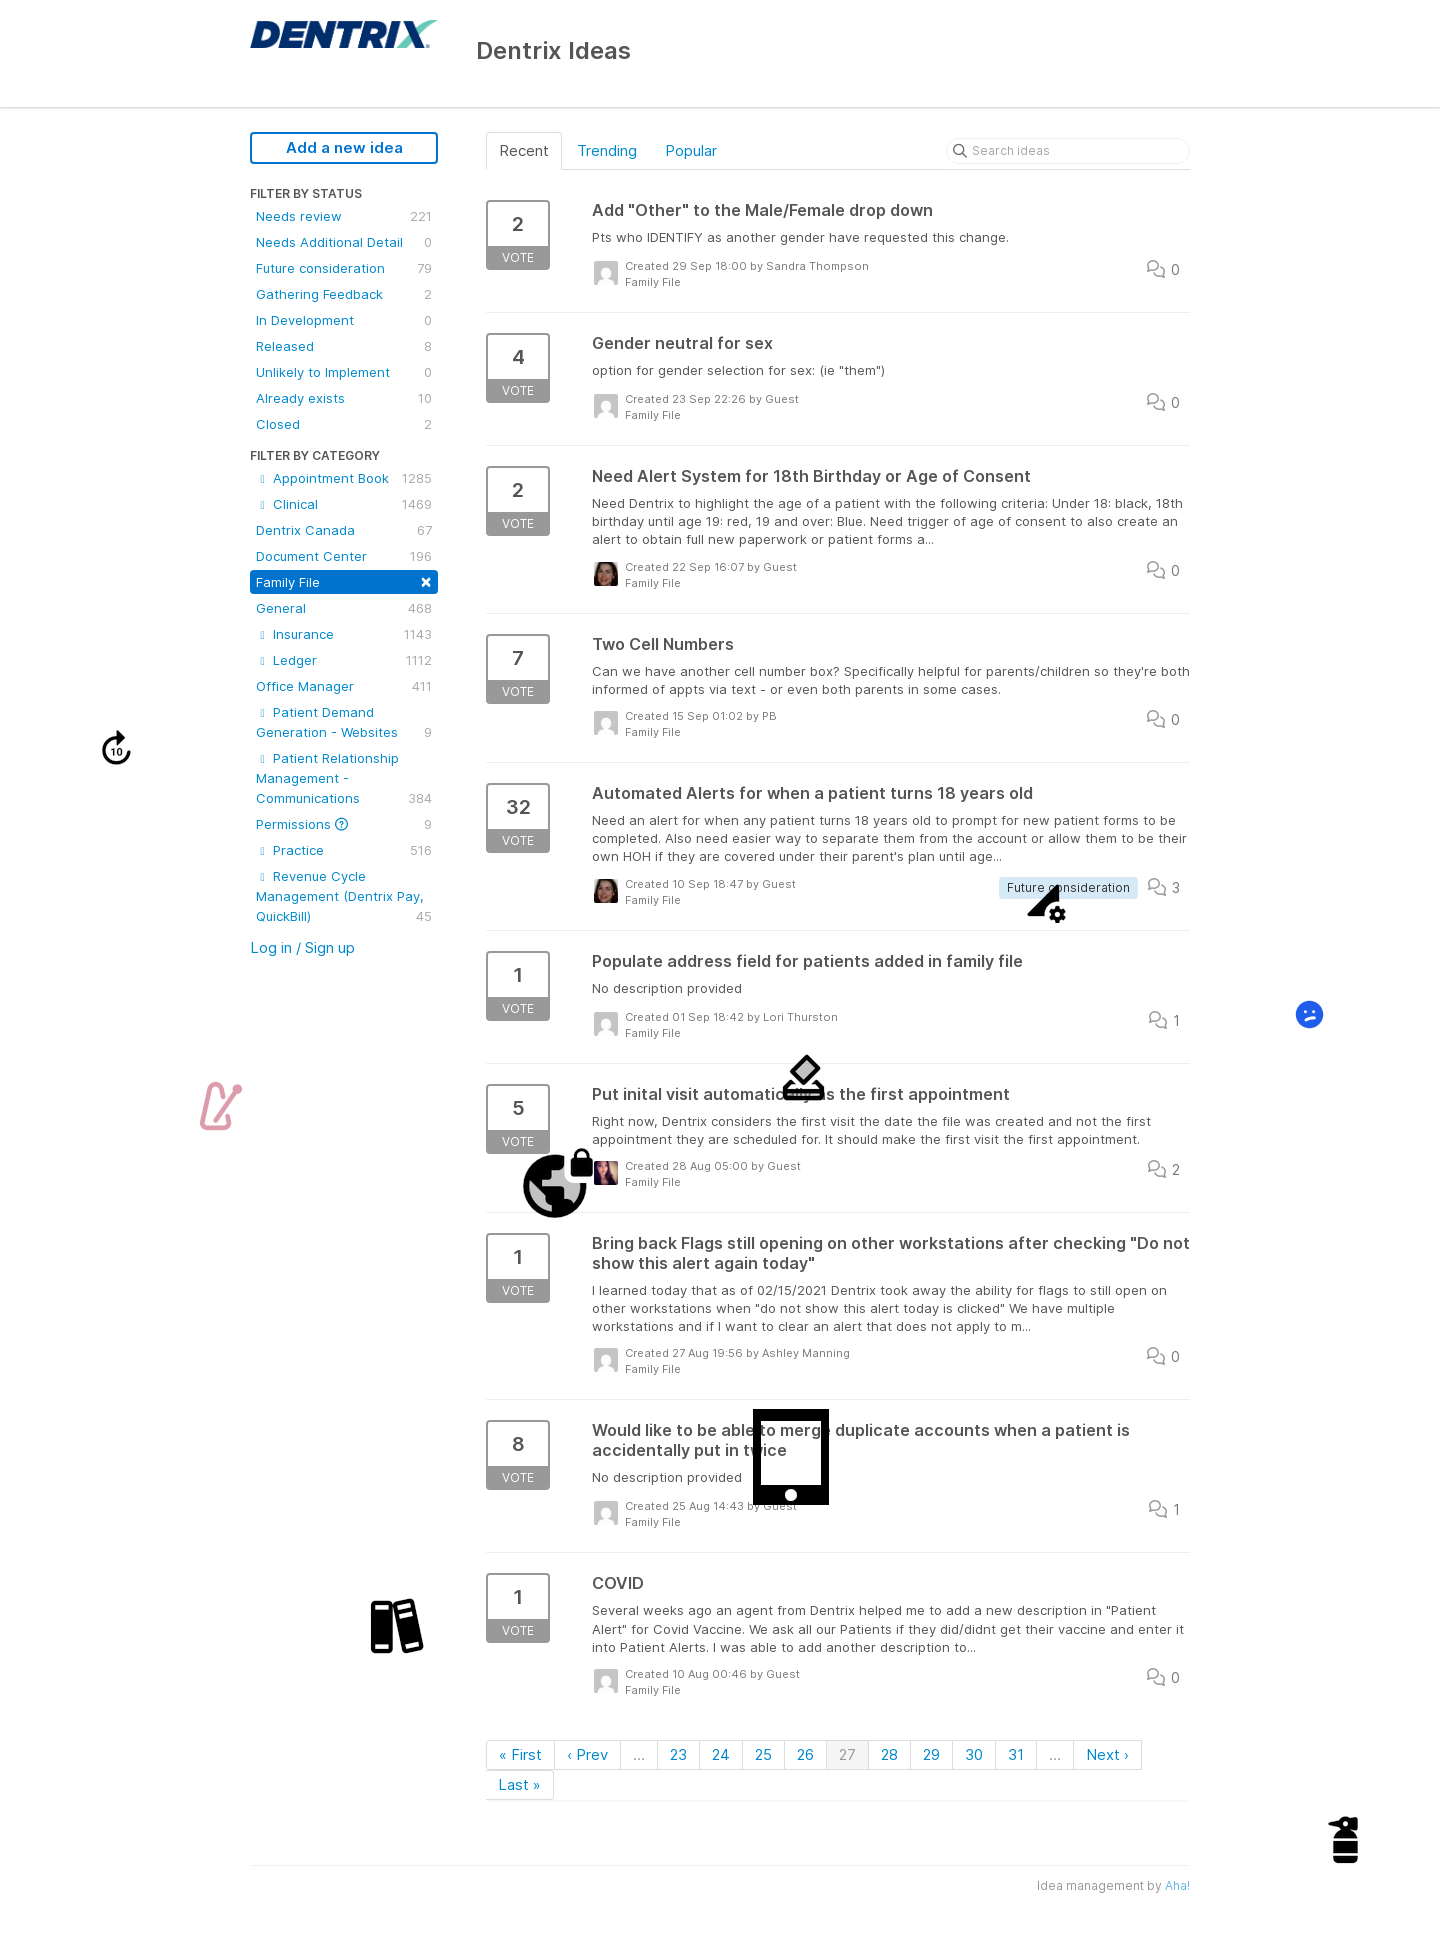  What do you see at coordinates (803, 1077) in the screenshot?
I see `cast your vote or submit a ballot` at bounding box center [803, 1077].